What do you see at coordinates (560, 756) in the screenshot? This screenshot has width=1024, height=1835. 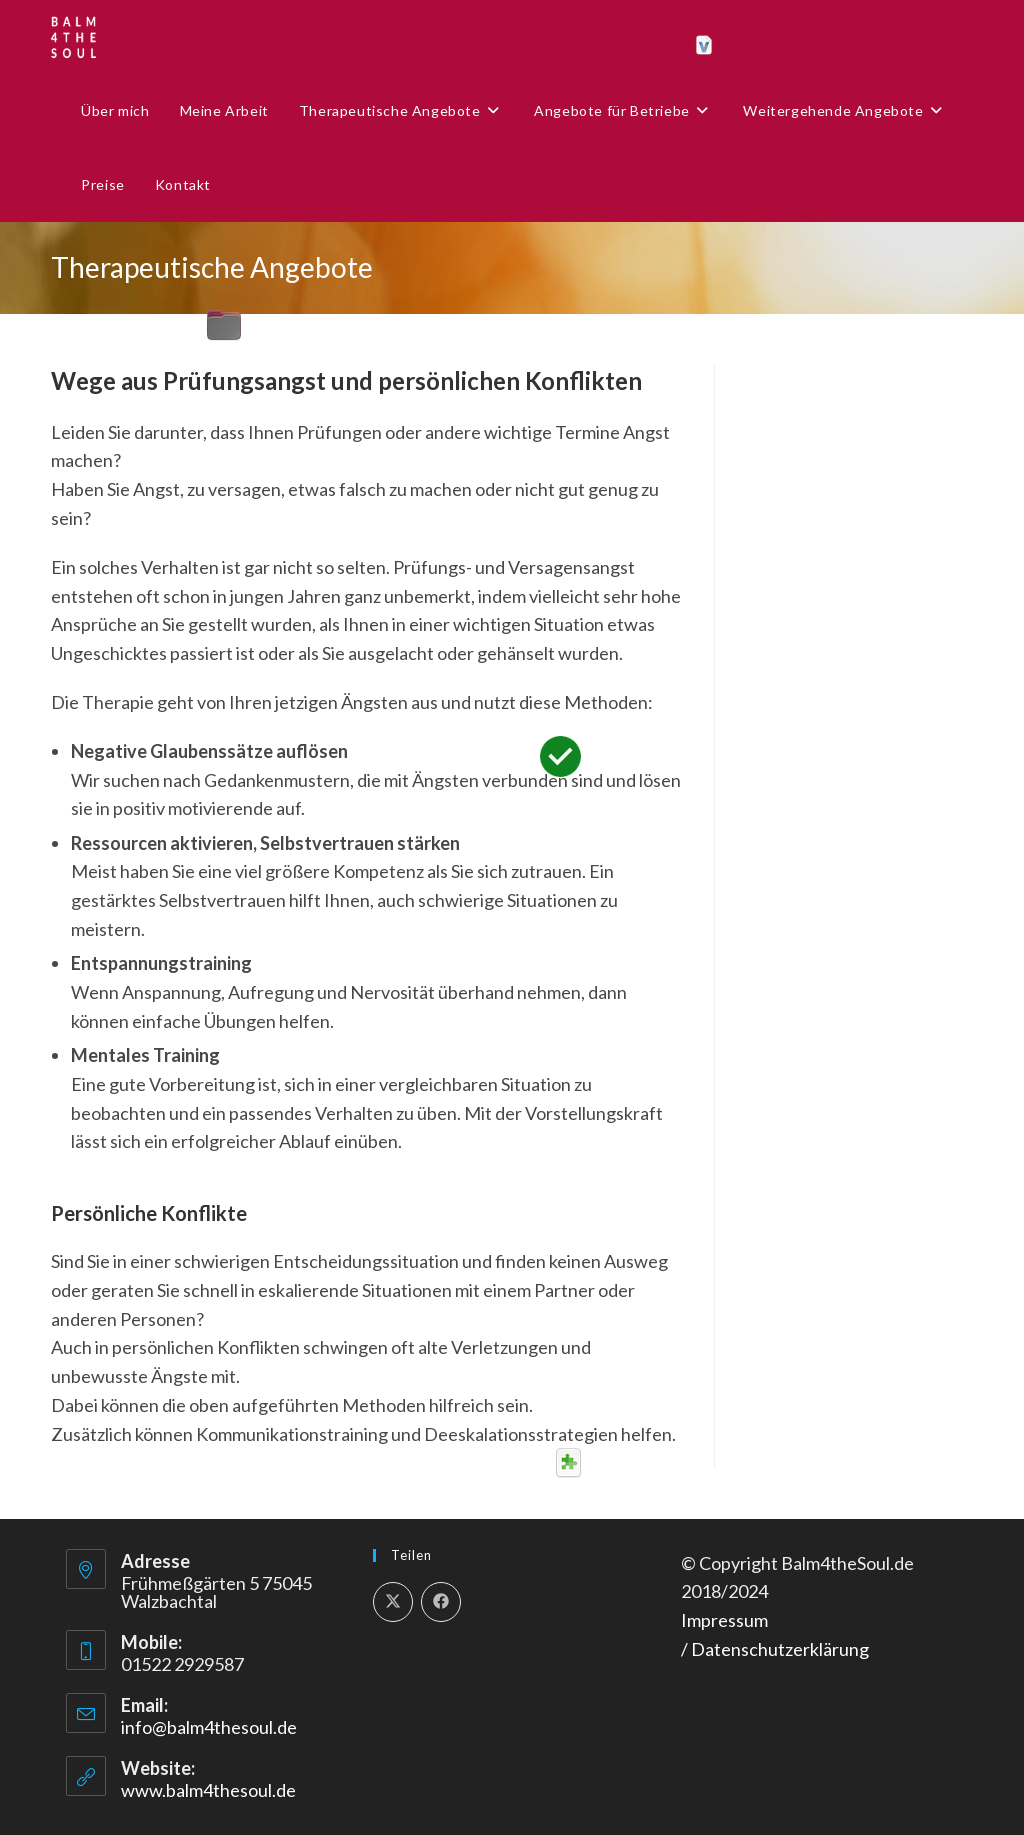 I see `confirm or approve an action` at bounding box center [560, 756].